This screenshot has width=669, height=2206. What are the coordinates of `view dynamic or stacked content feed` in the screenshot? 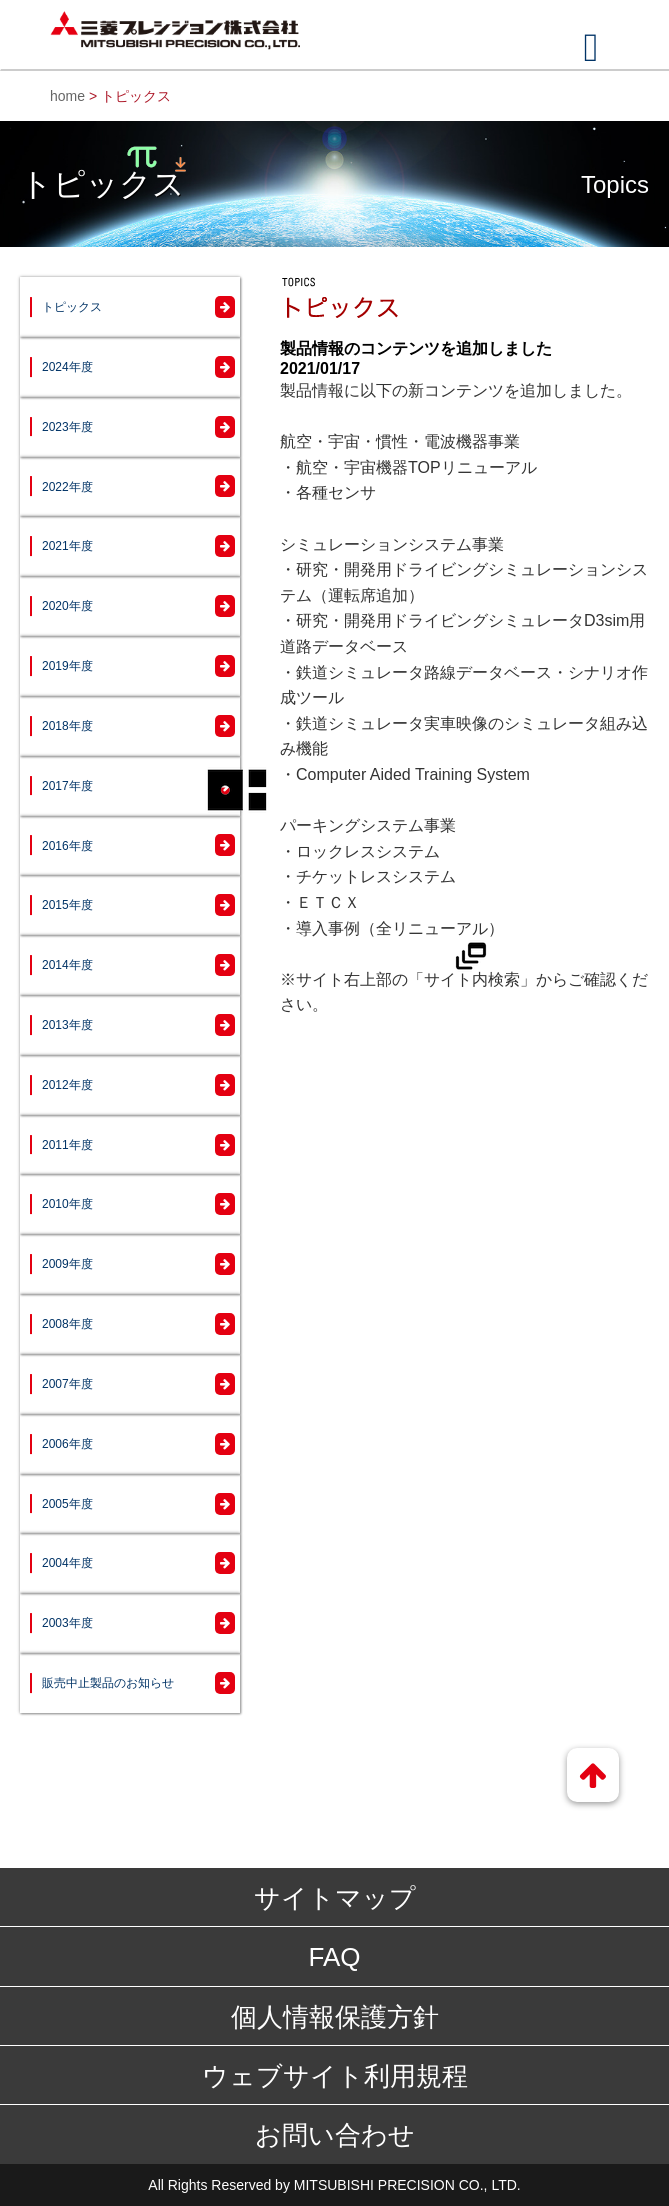 It's located at (471, 956).